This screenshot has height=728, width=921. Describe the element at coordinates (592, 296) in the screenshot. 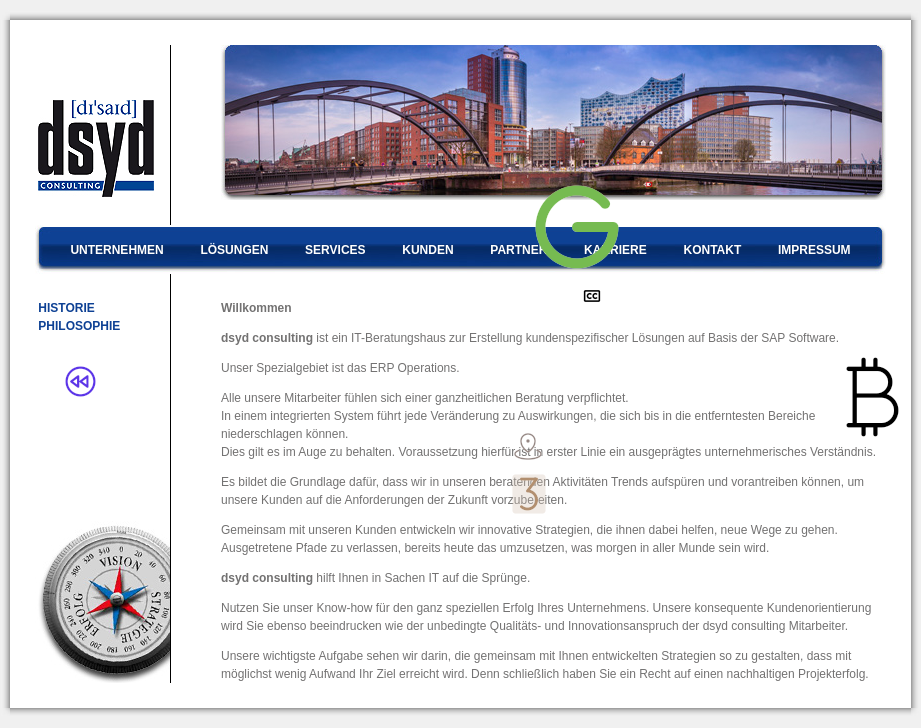

I see `enable closed captions for video content` at that location.